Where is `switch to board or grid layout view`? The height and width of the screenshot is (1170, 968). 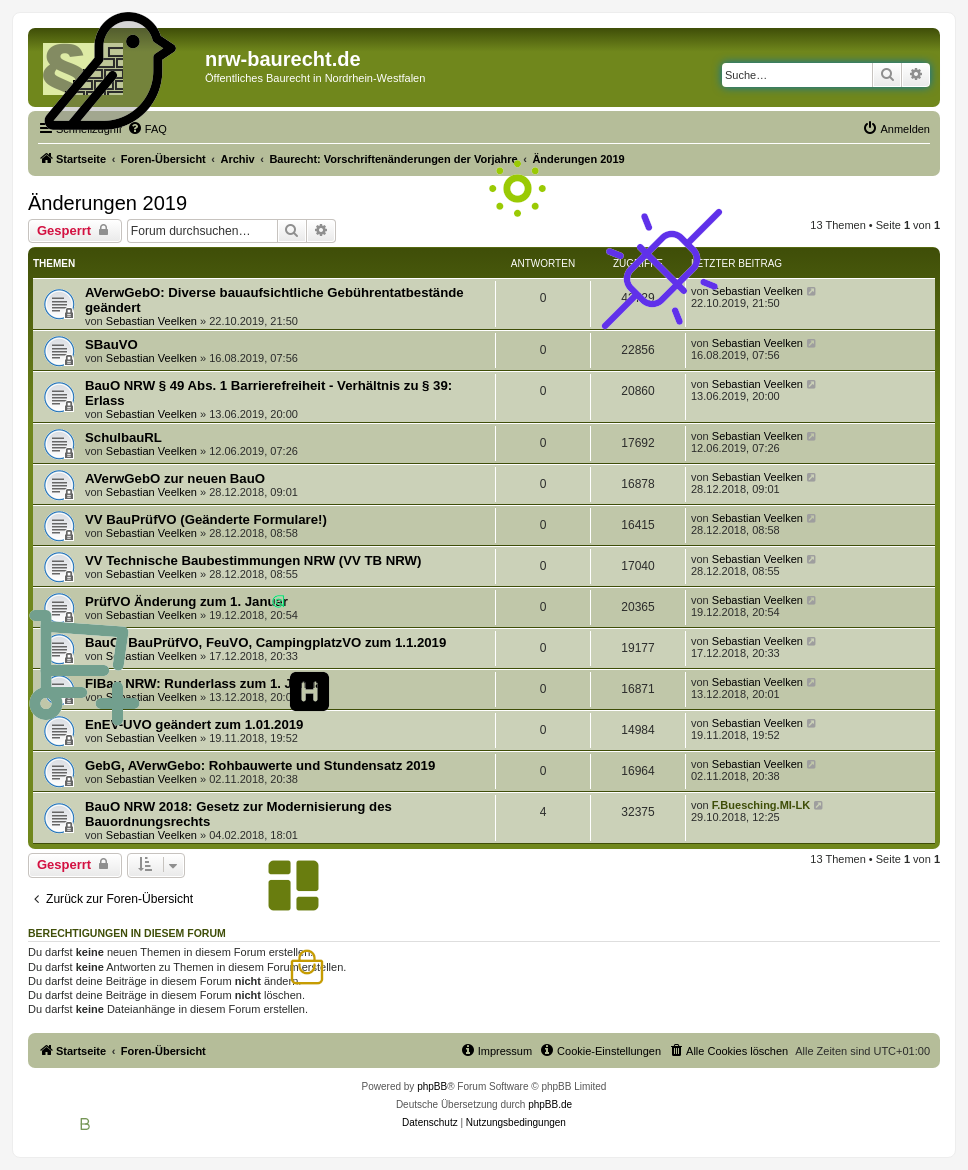
switch to board or grid layout view is located at coordinates (293, 885).